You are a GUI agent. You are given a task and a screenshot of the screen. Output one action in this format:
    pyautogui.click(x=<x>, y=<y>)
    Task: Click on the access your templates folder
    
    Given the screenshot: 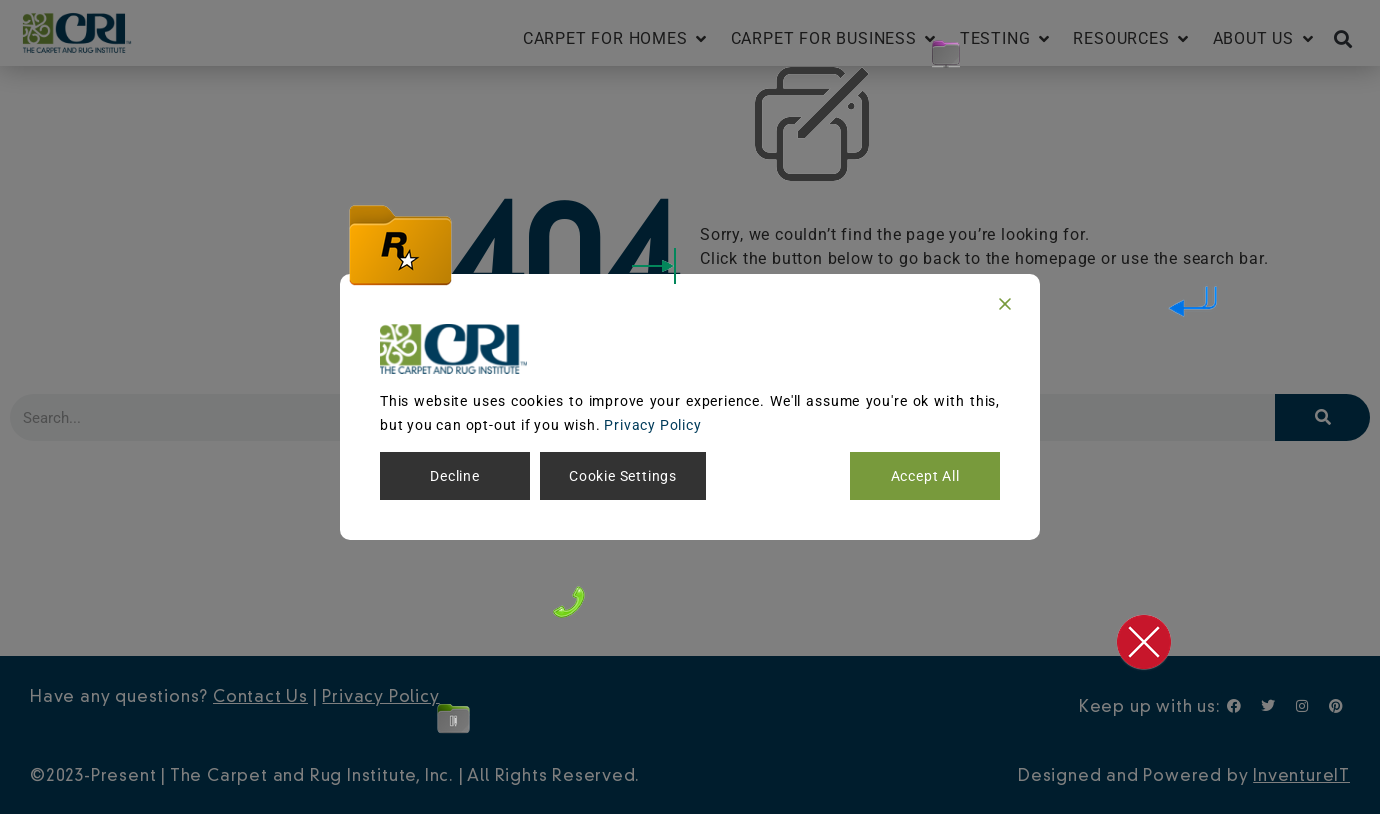 What is the action you would take?
    pyautogui.click(x=453, y=718)
    